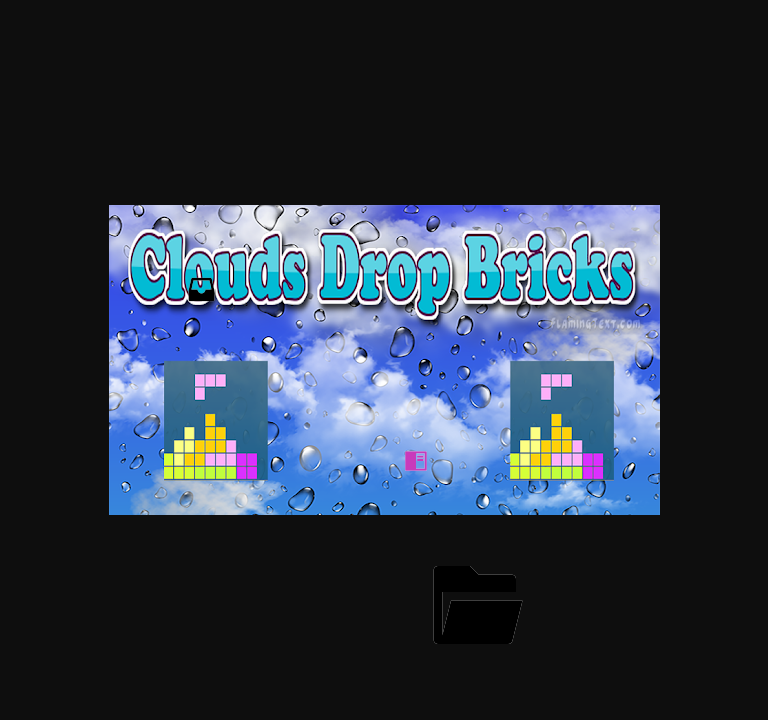 This screenshot has width=768, height=720. What do you see at coordinates (201, 289) in the screenshot?
I see `view inbox messages` at bounding box center [201, 289].